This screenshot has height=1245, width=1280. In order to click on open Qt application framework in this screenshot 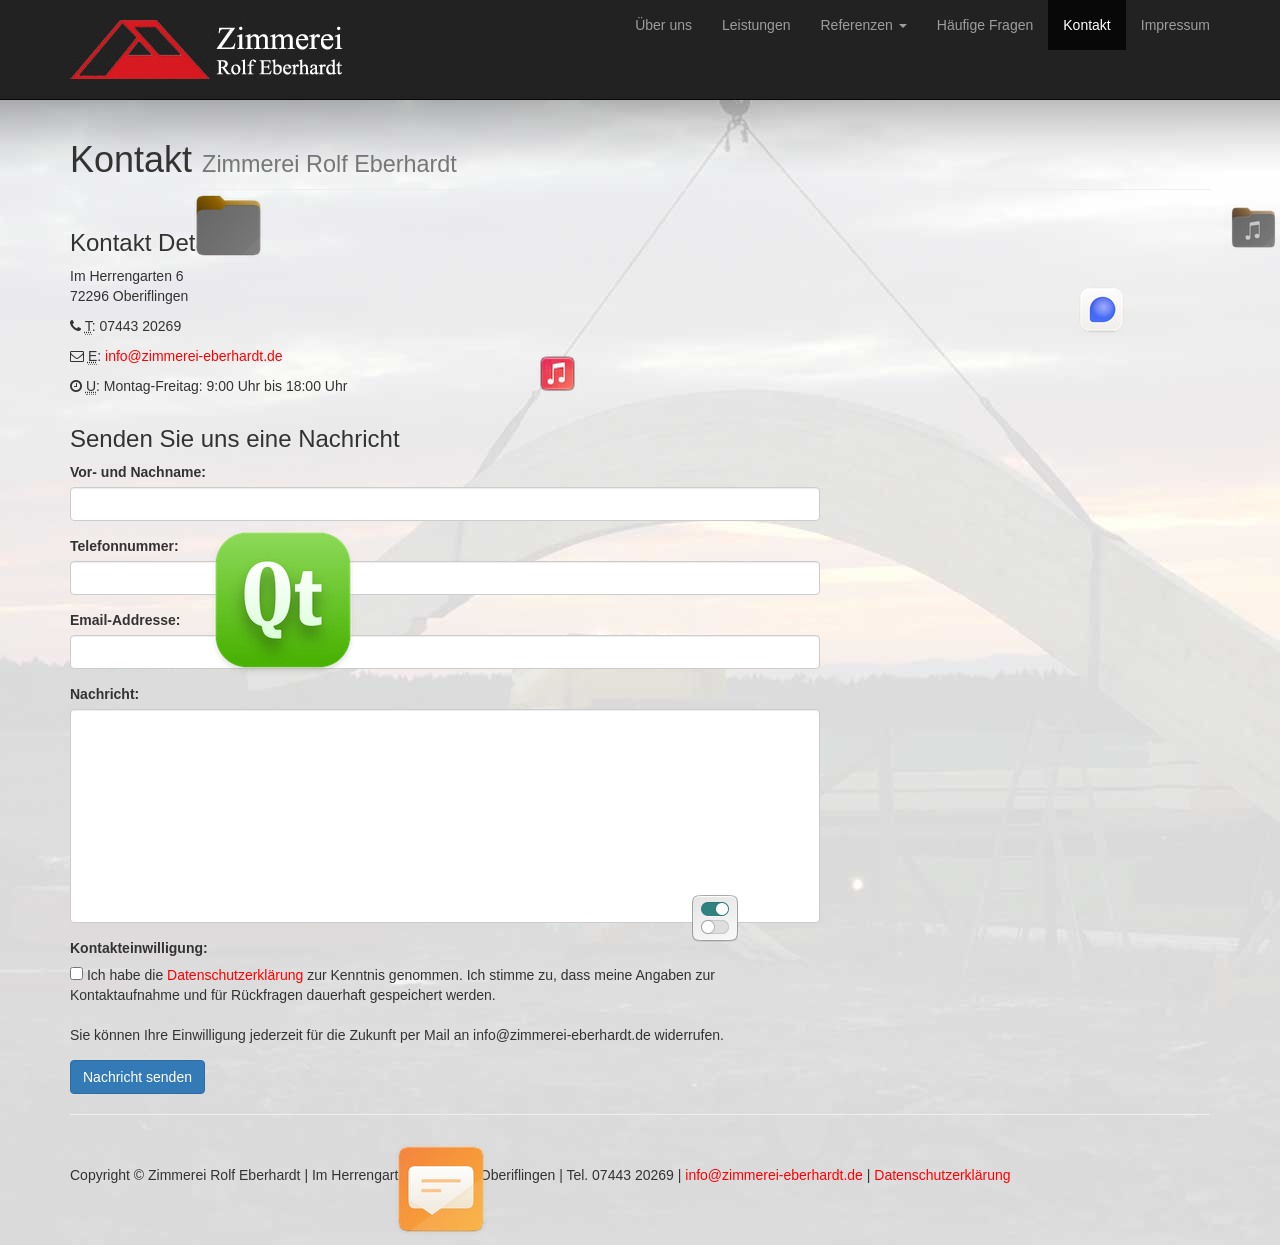, I will do `click(283, 600)`.